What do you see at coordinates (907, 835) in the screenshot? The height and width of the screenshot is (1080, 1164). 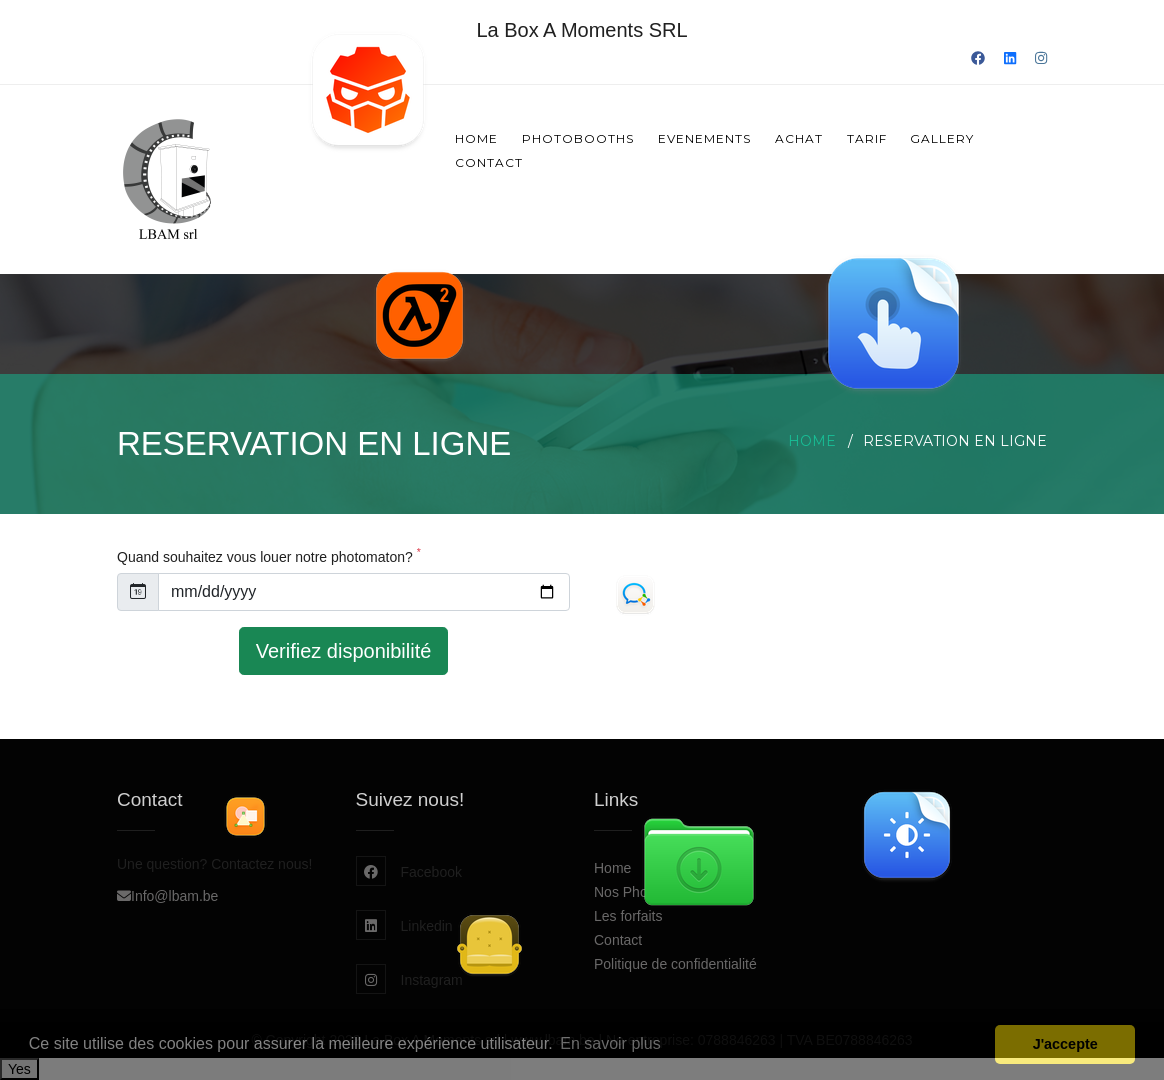 I see `adjust night shift or display color temperature settings` at bounding box center [907, 835].